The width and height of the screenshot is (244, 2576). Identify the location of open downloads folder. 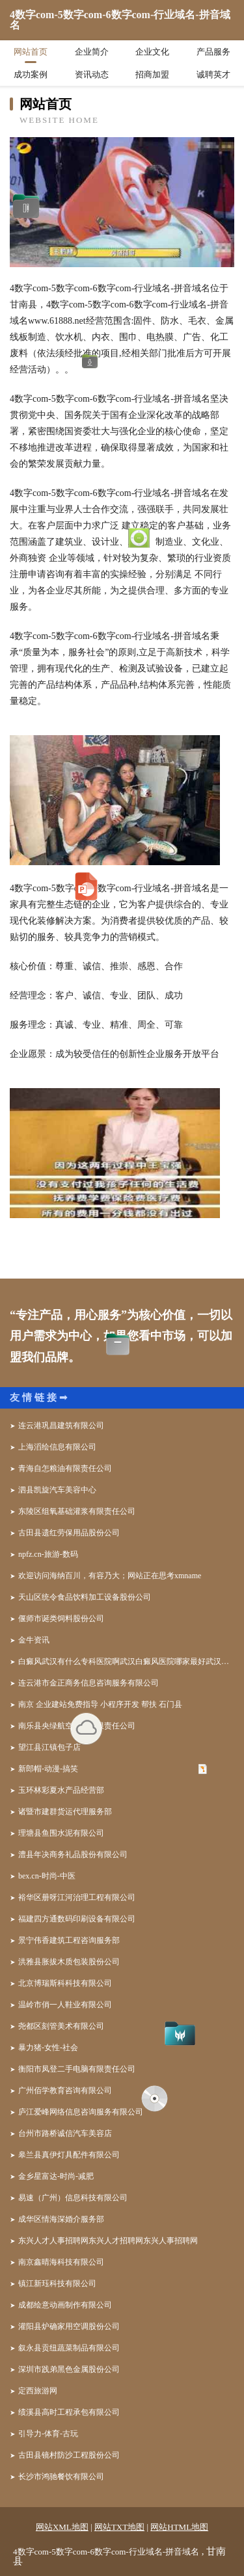
(90, 361).